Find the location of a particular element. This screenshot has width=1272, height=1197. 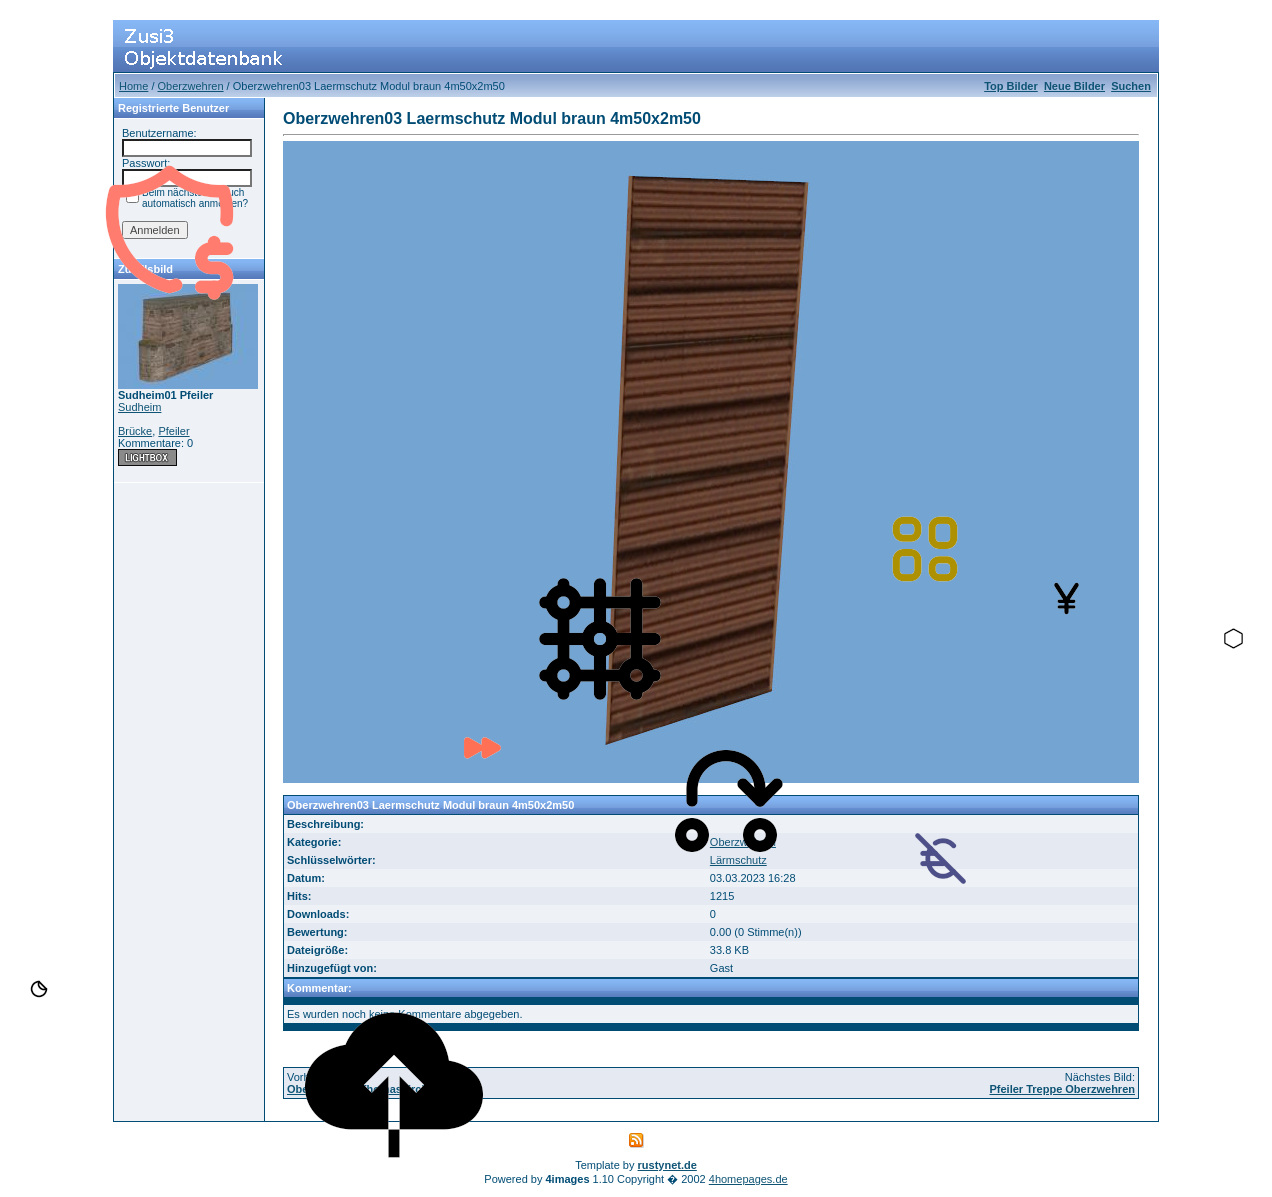

indicates euro payment is unavailable is located at coordinates (940, 858).